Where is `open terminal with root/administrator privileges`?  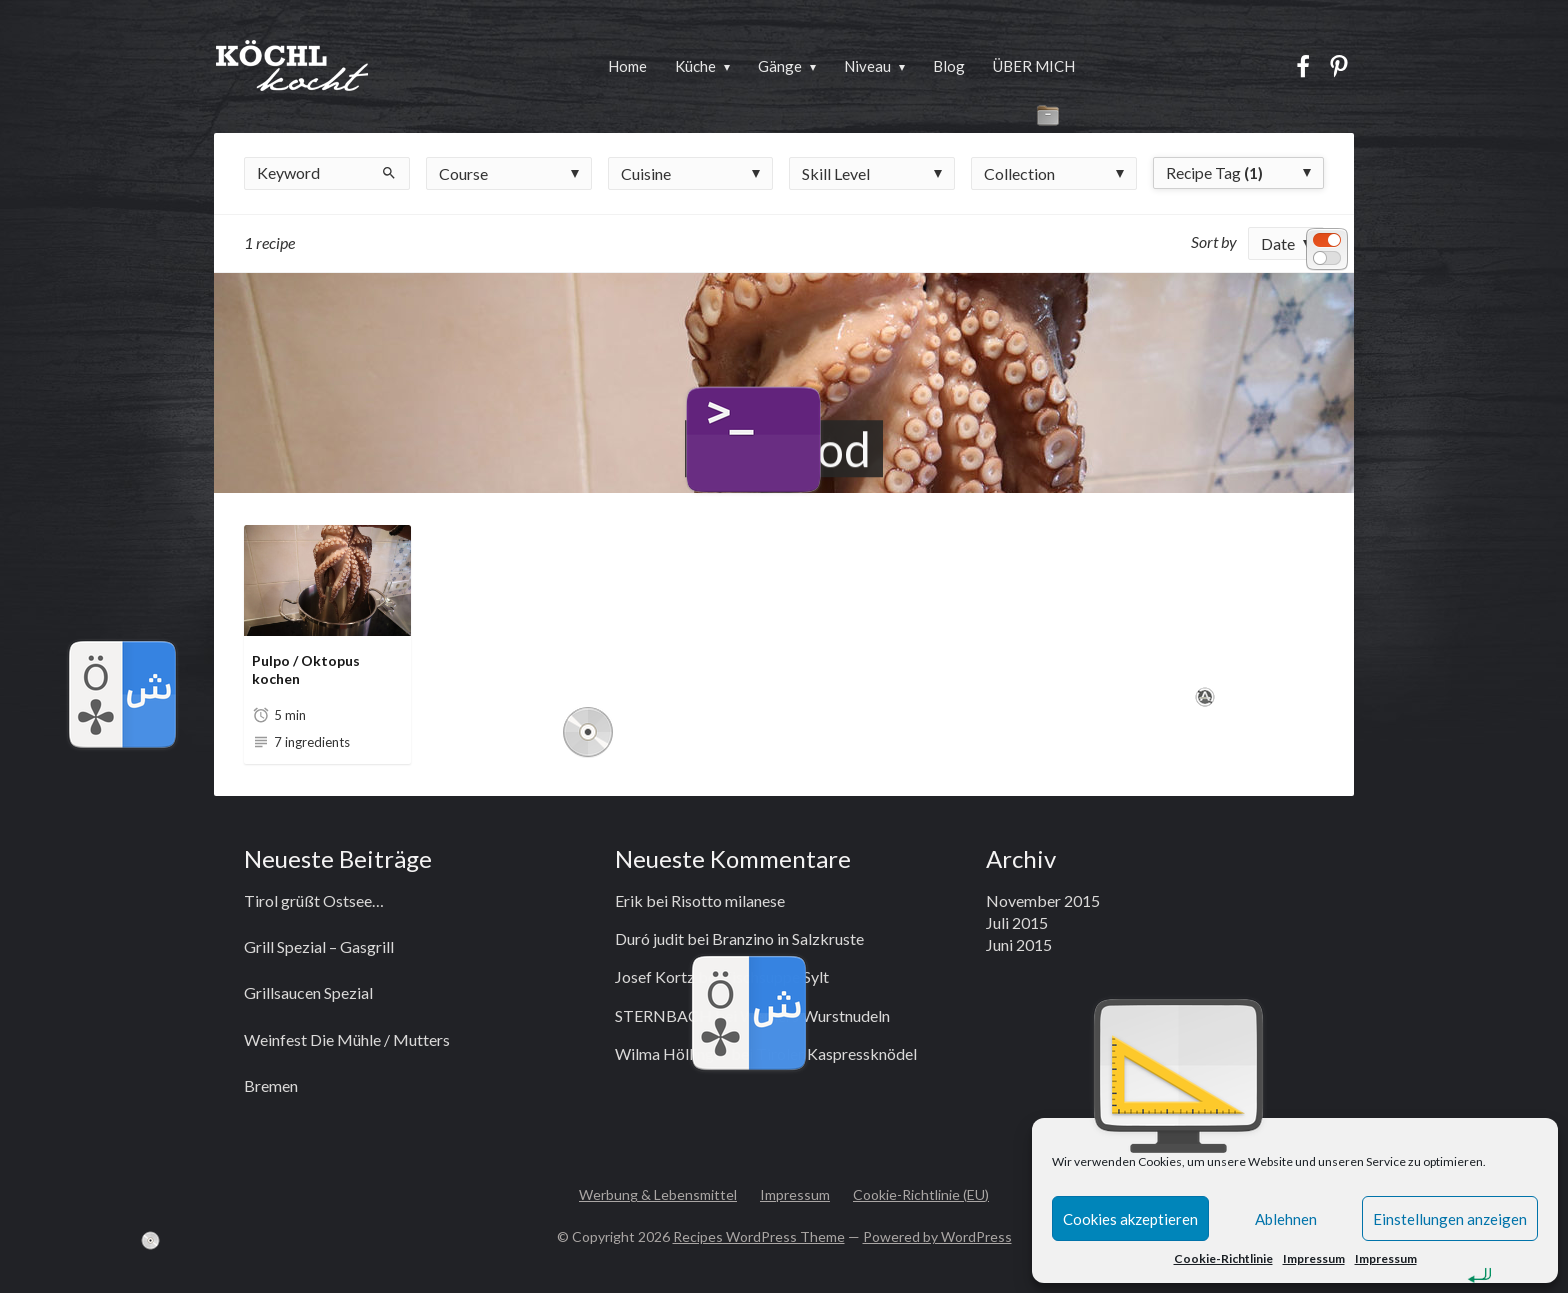 open terminal with root/administrator privileges is located at coordinates (753, 439).